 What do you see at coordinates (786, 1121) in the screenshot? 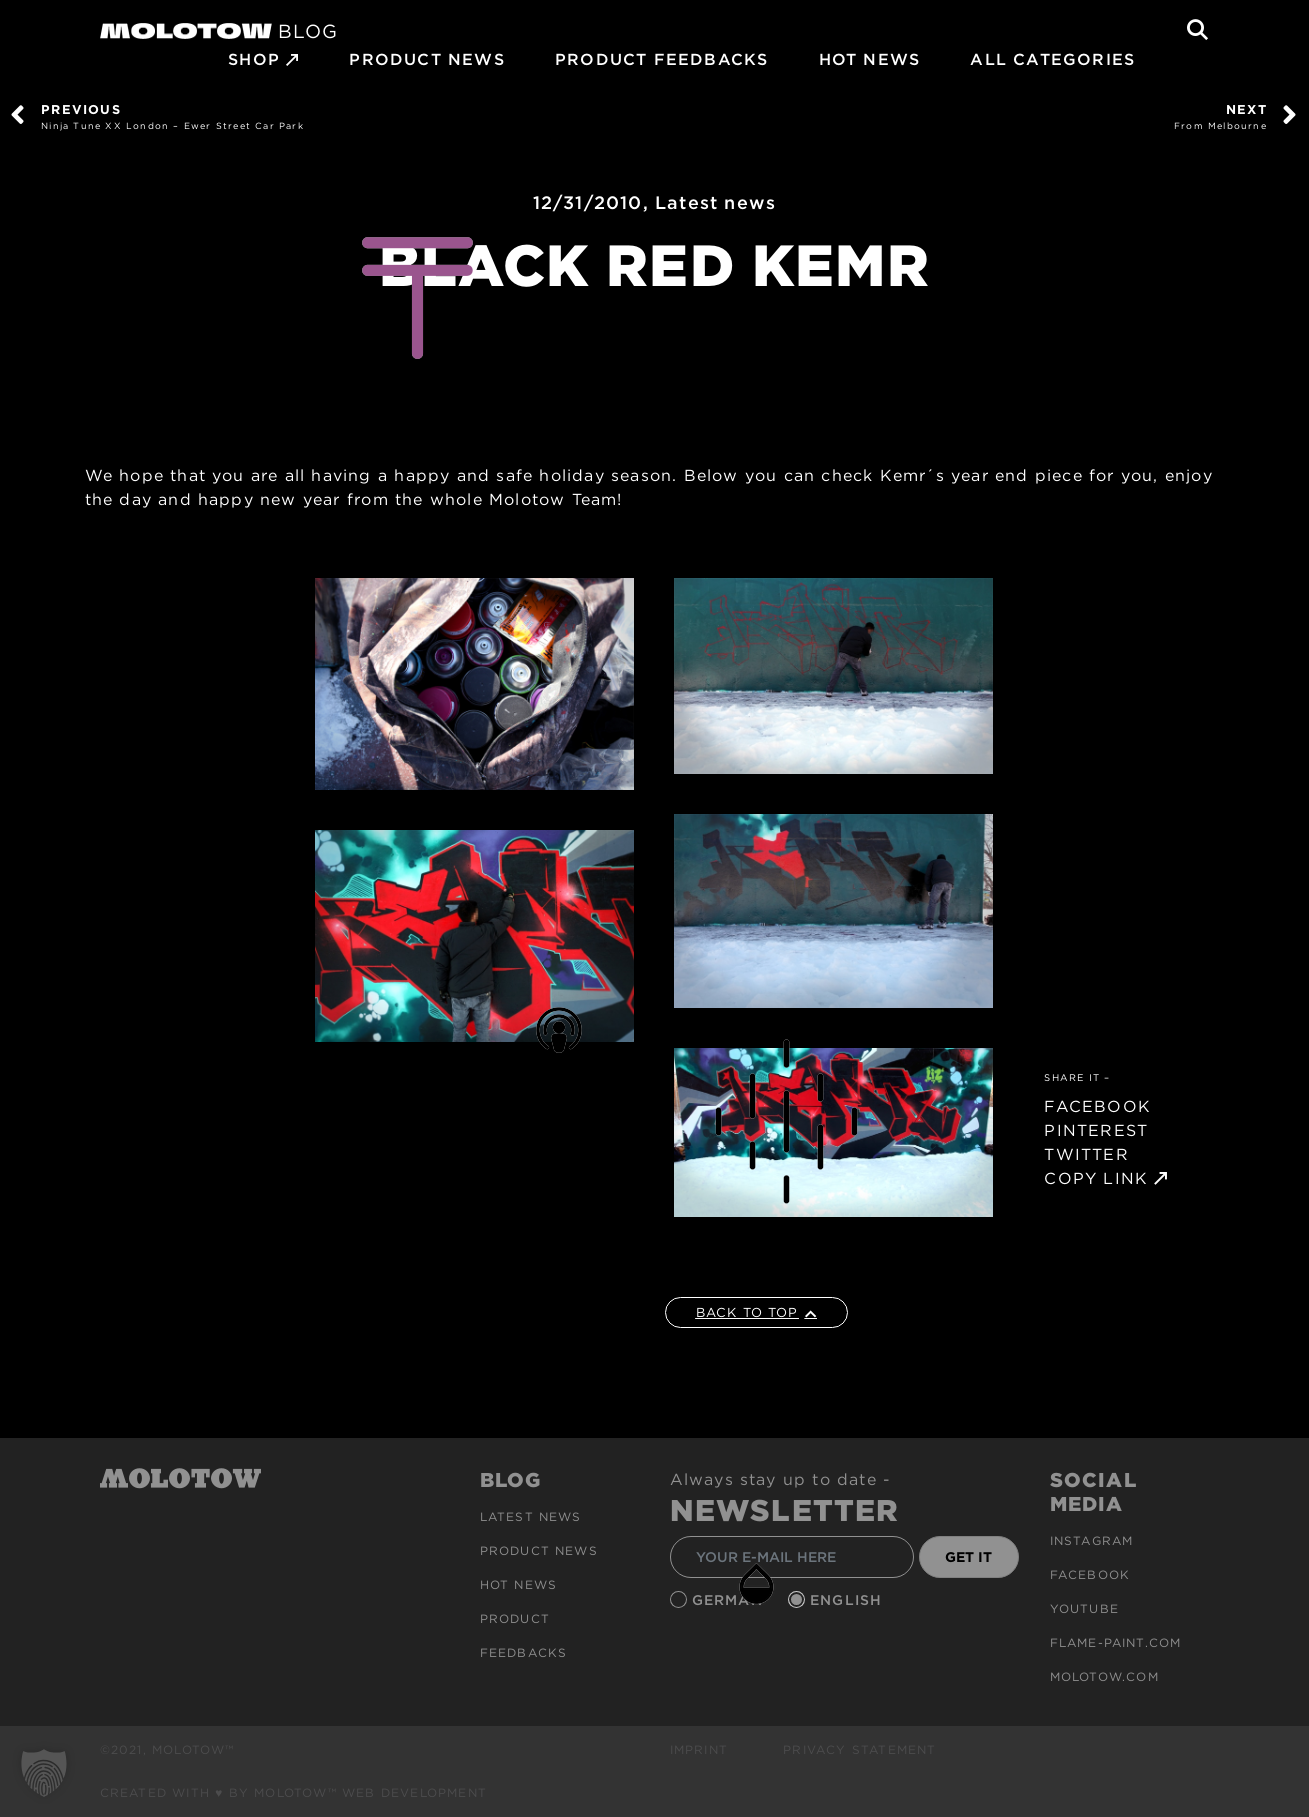
I see `open google podcasts` at bounding box center [786, 1121].